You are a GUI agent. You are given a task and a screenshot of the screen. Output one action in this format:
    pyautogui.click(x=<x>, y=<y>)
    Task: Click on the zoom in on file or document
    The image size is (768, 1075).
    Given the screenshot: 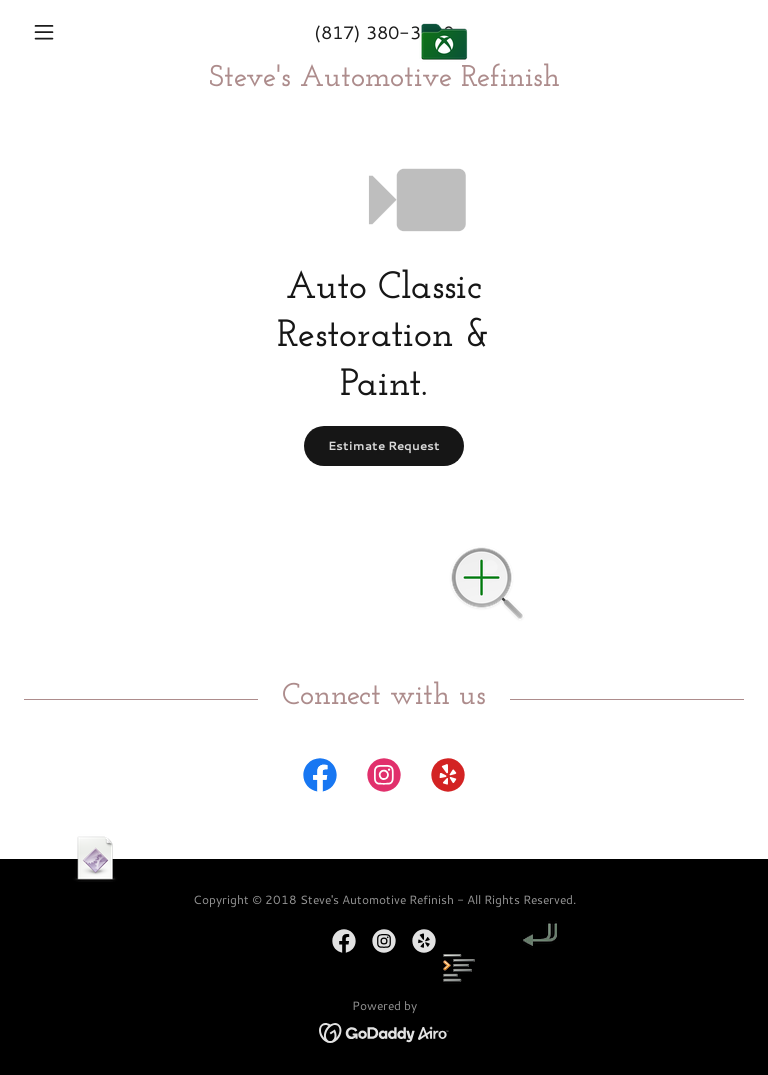 What is the action you would take?
    pyautogui.click(x=486, y=582)
    